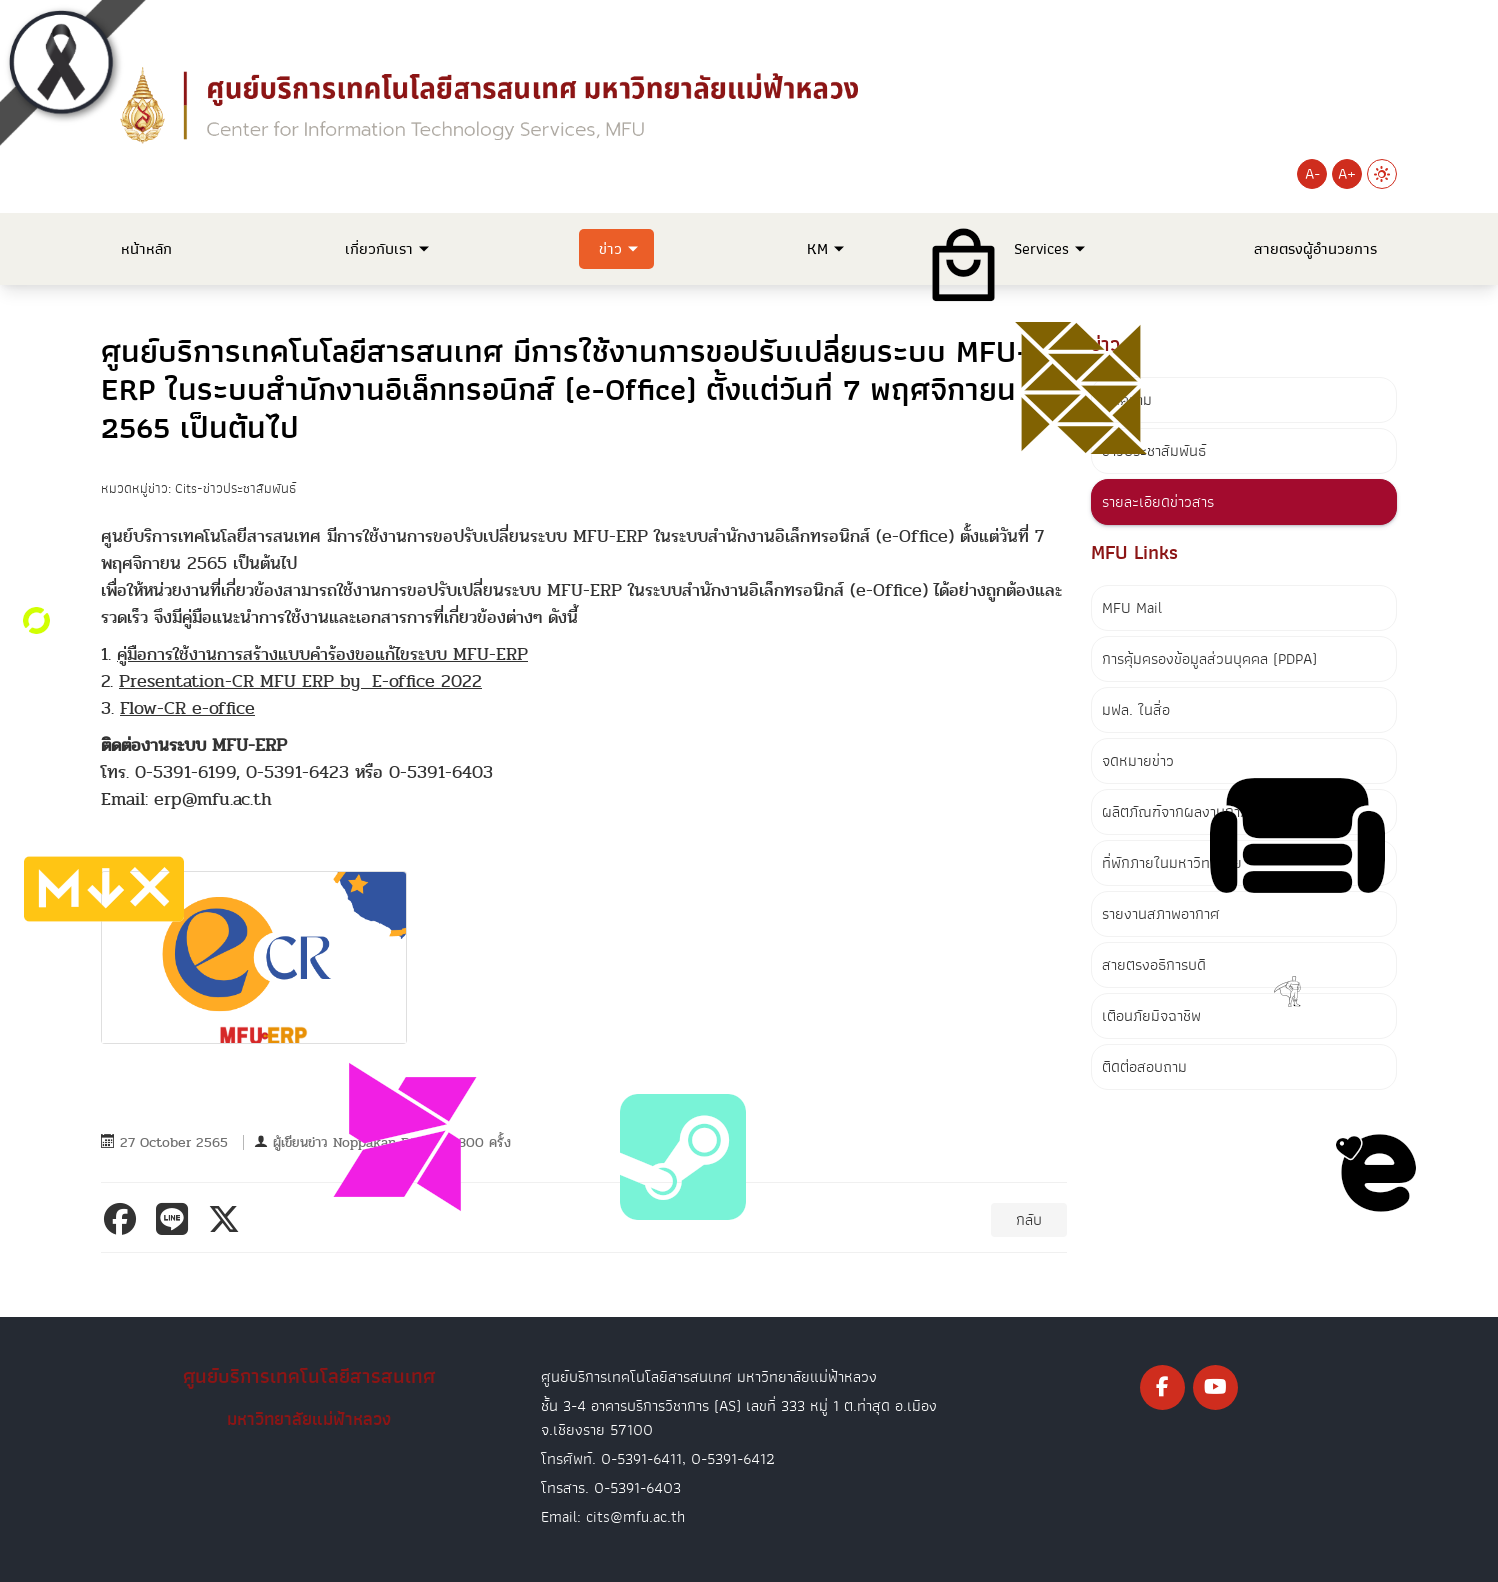 The image size is (1498, 1582). Describe the element at coordinates (1376, 1173) in the screenshot. I see `open the ente app` at that location.